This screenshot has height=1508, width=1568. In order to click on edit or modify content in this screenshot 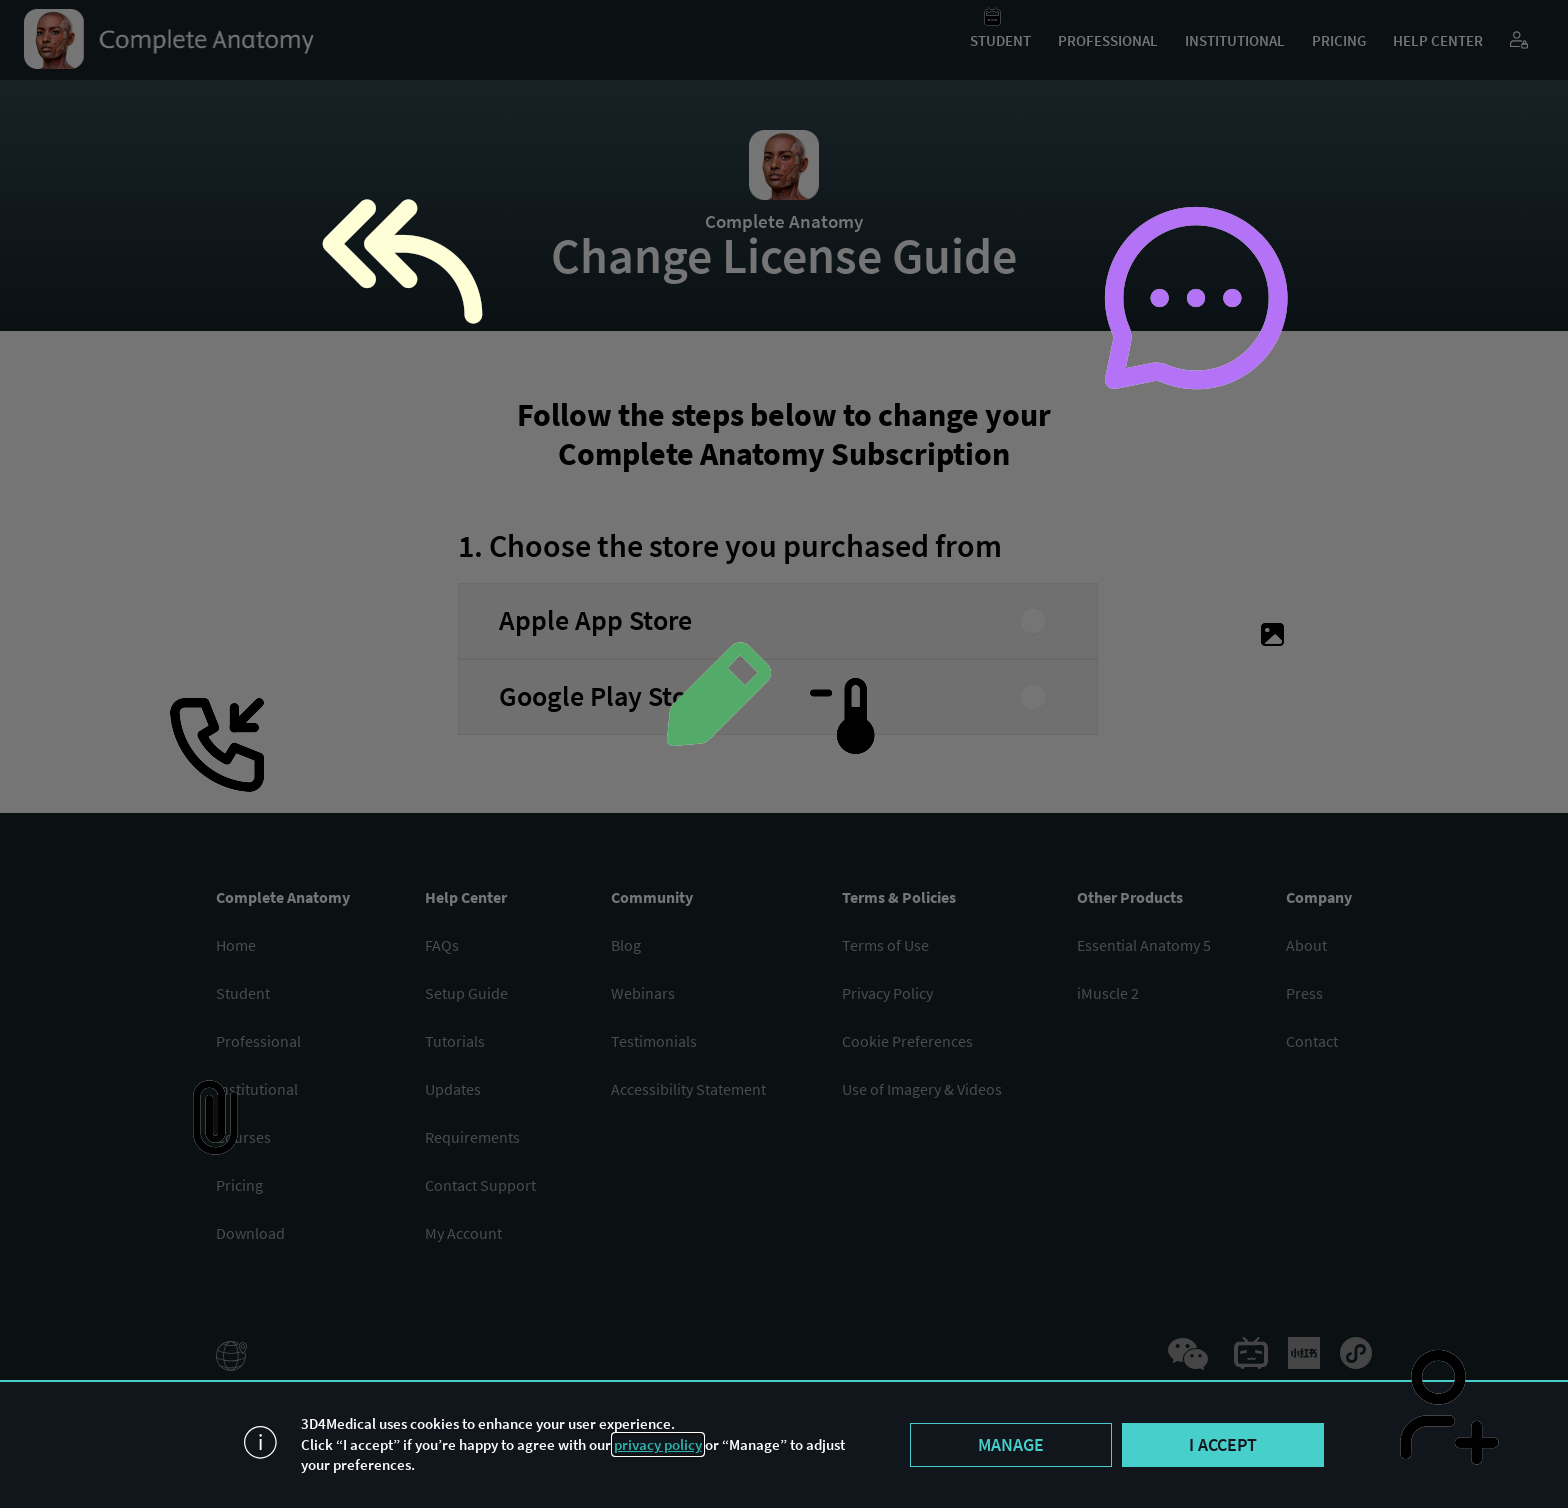, I will do `click(719, 694)`.